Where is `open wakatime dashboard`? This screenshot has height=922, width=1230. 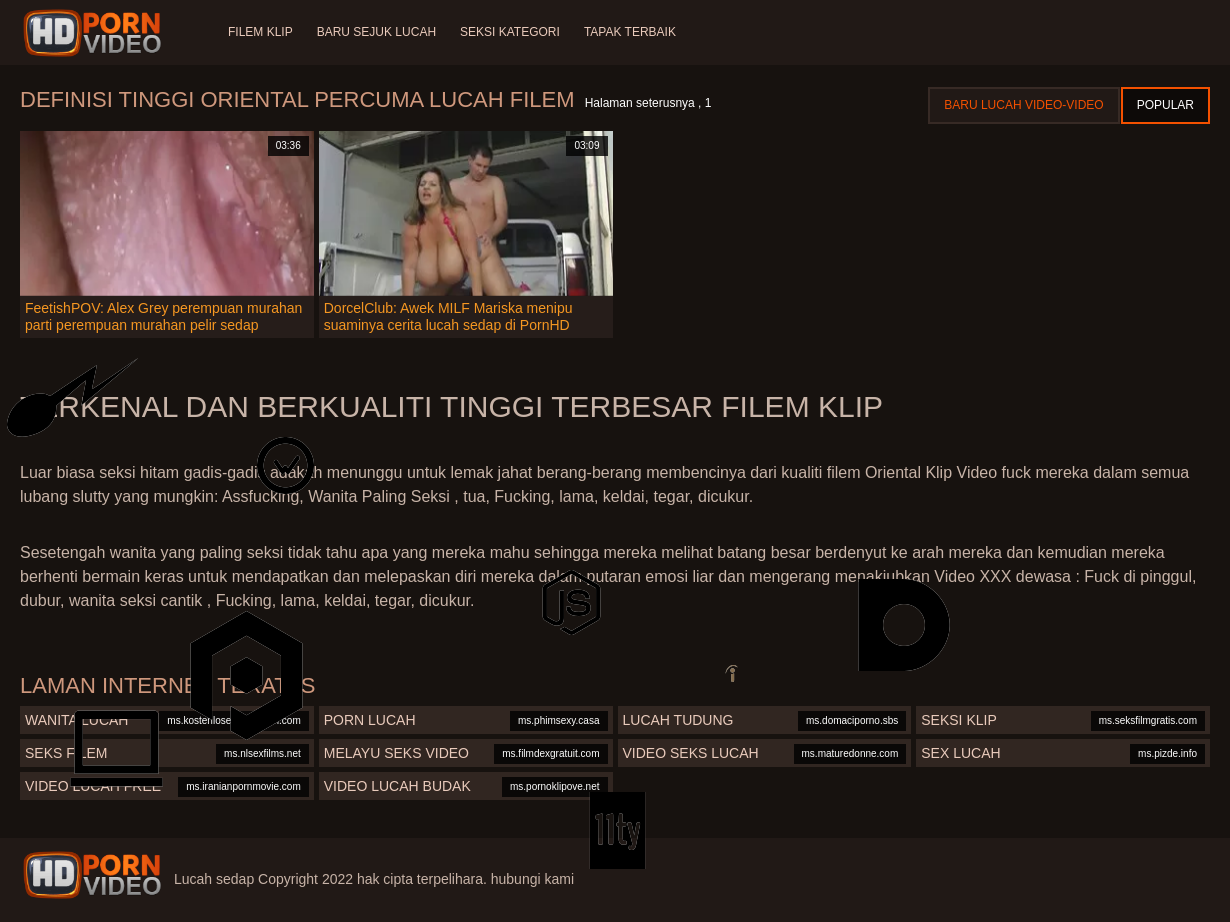 open wakatime dashboard is located at coordinates (285, 465).